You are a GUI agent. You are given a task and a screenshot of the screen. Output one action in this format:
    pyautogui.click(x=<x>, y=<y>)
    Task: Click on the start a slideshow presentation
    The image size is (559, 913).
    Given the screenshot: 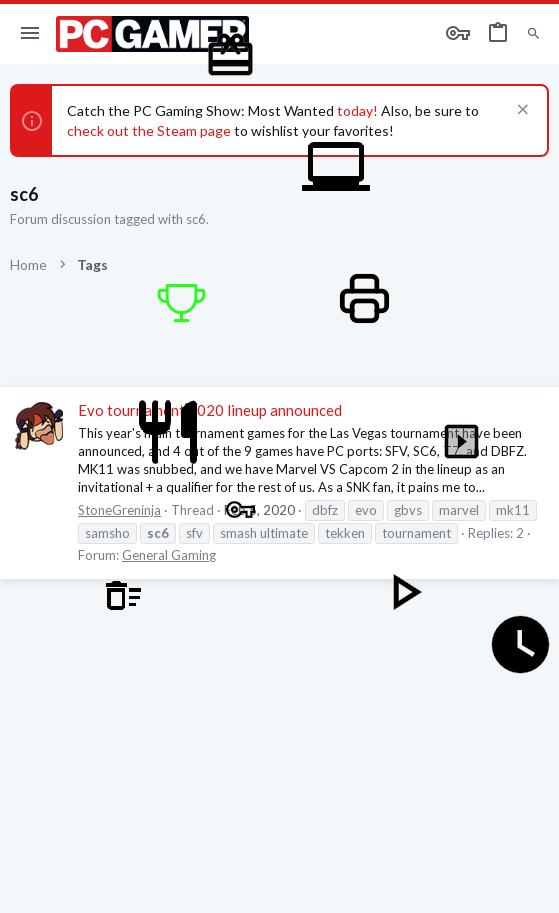 What is the action you would take?
    pyautogui.click(x=461, y=441)
    